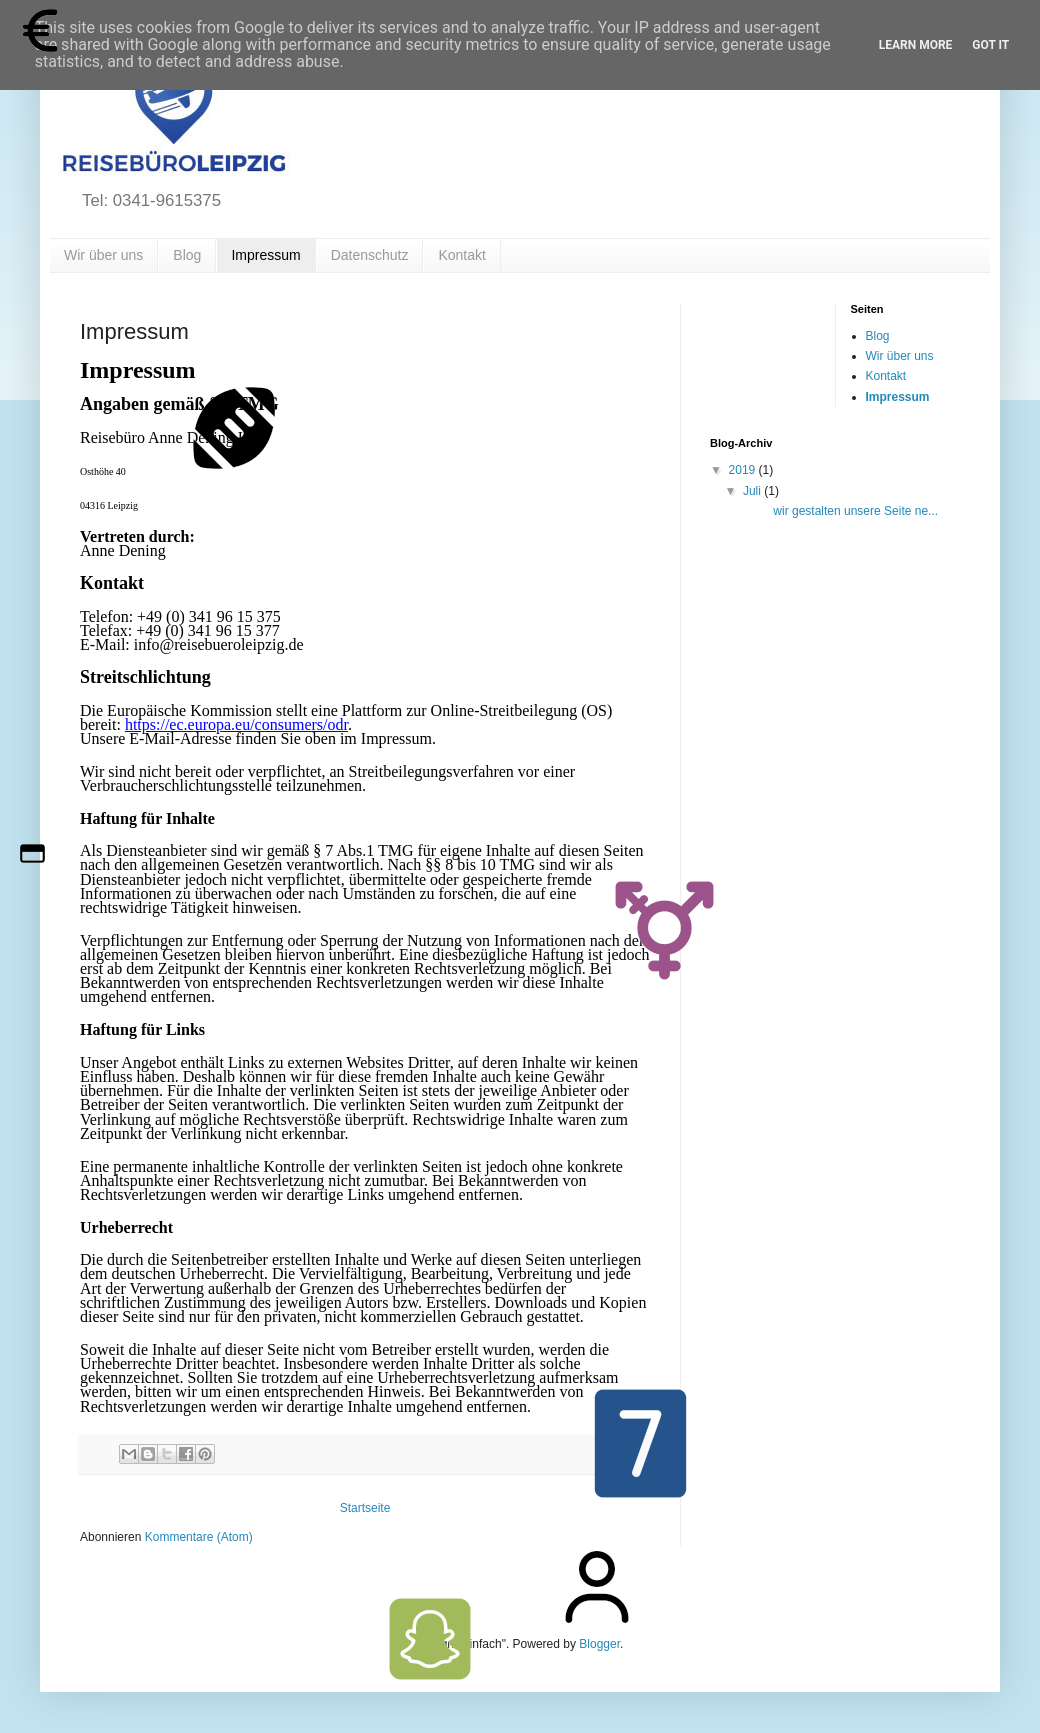 This screenshot has height=1733, width=1040. I want to click on open Snapchat app, so click(430, 1639).